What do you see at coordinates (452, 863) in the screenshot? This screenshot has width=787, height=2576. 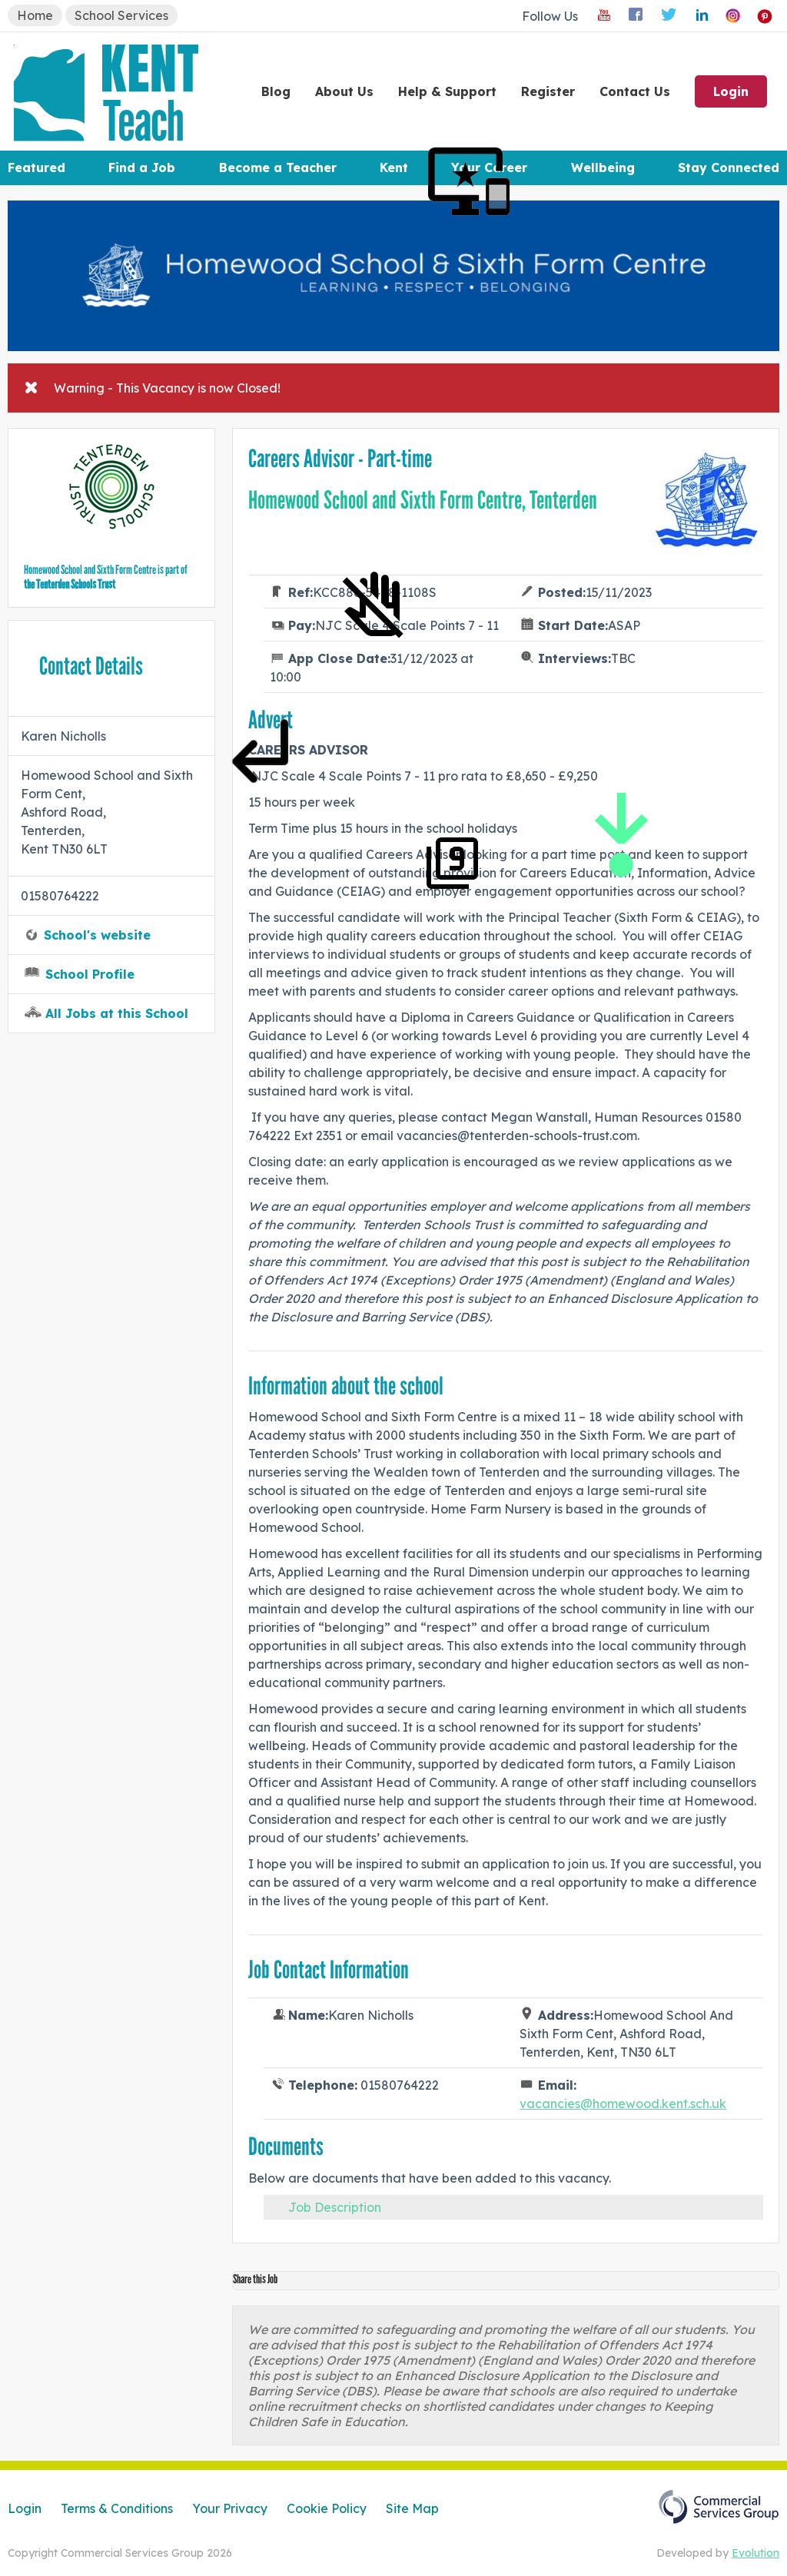 I see `indicates 9 items in a stack or collection` at bounding box center [452, 863].